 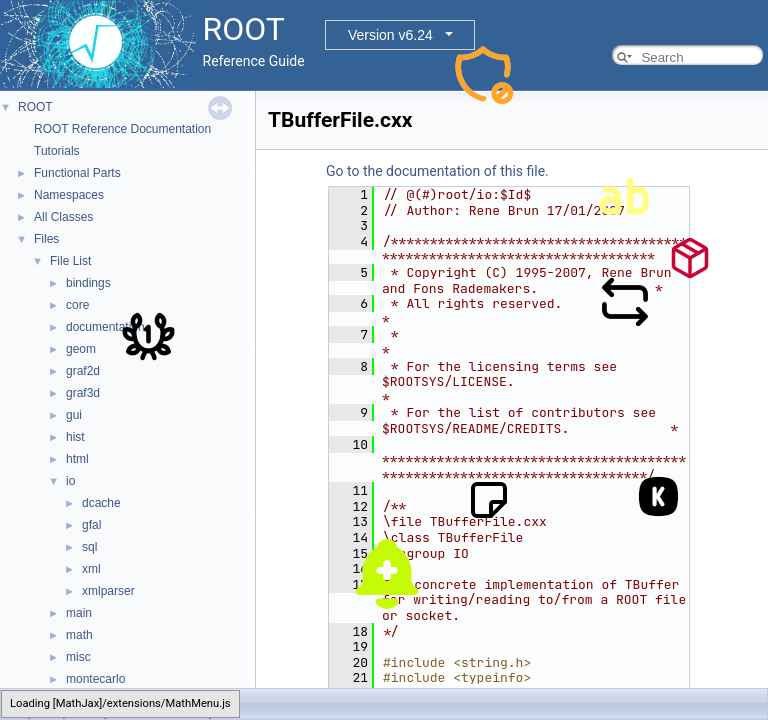 What do you see at coordinates (387, 574) in the screenshot?
I see `add a new notification or alert` at bounding box center [387, 574].